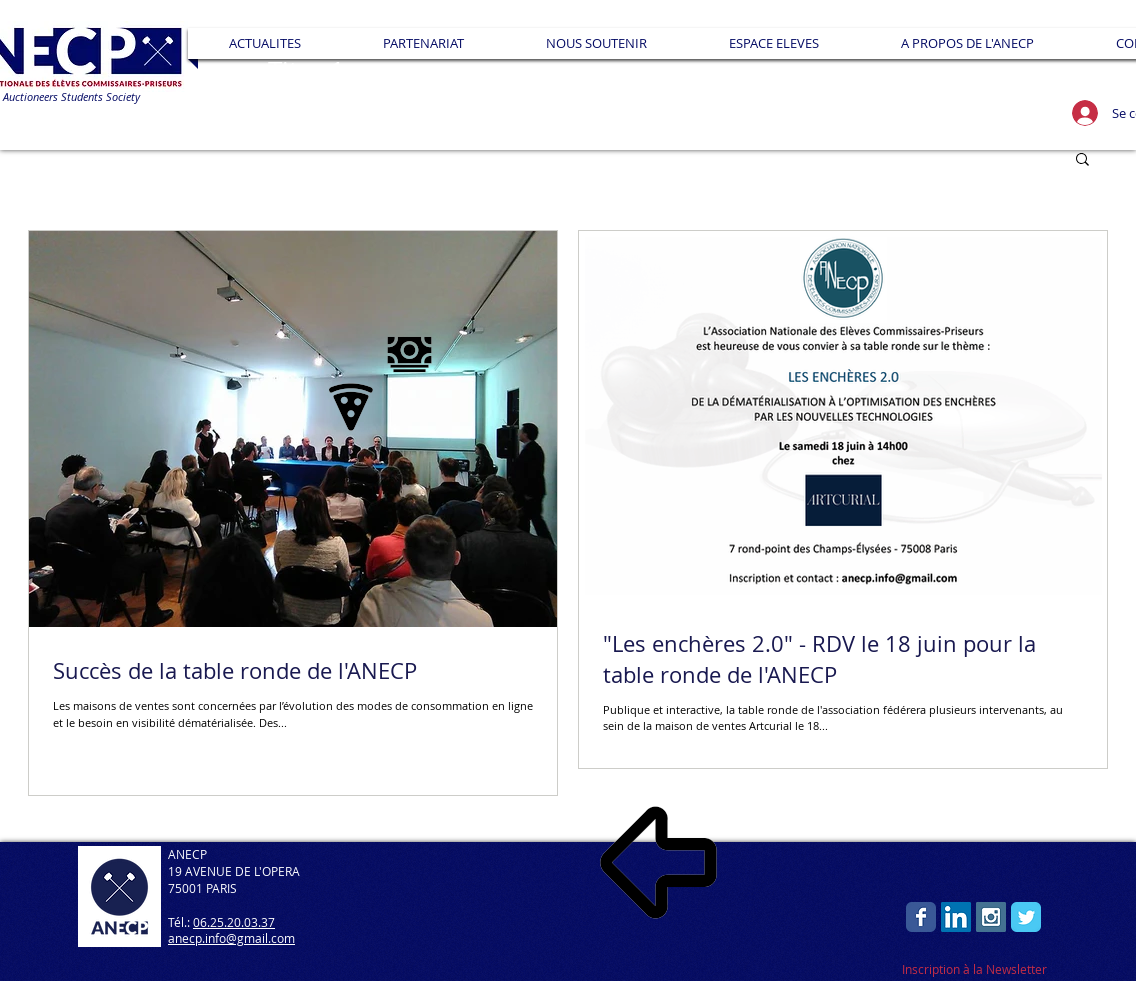 The image size is (1136, 981). I want to click on browse food delivery options, so click(351, 407).